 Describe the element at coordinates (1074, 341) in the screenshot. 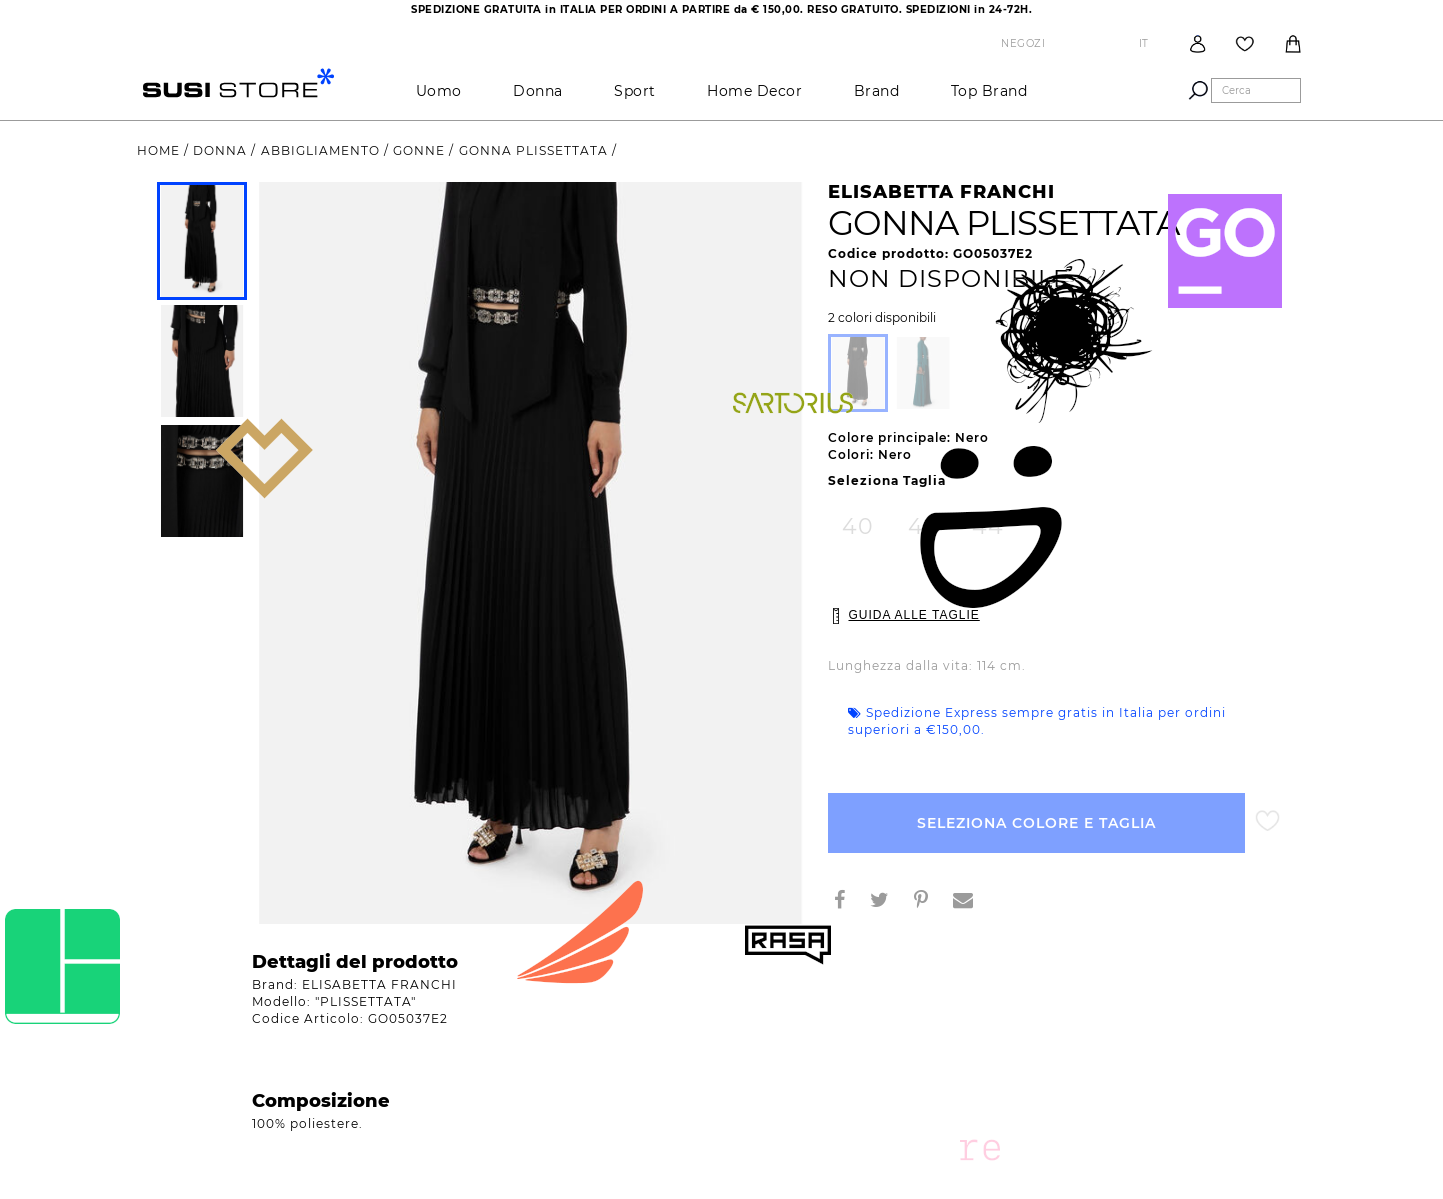

I see `visit habr technology blog platform` at that location.